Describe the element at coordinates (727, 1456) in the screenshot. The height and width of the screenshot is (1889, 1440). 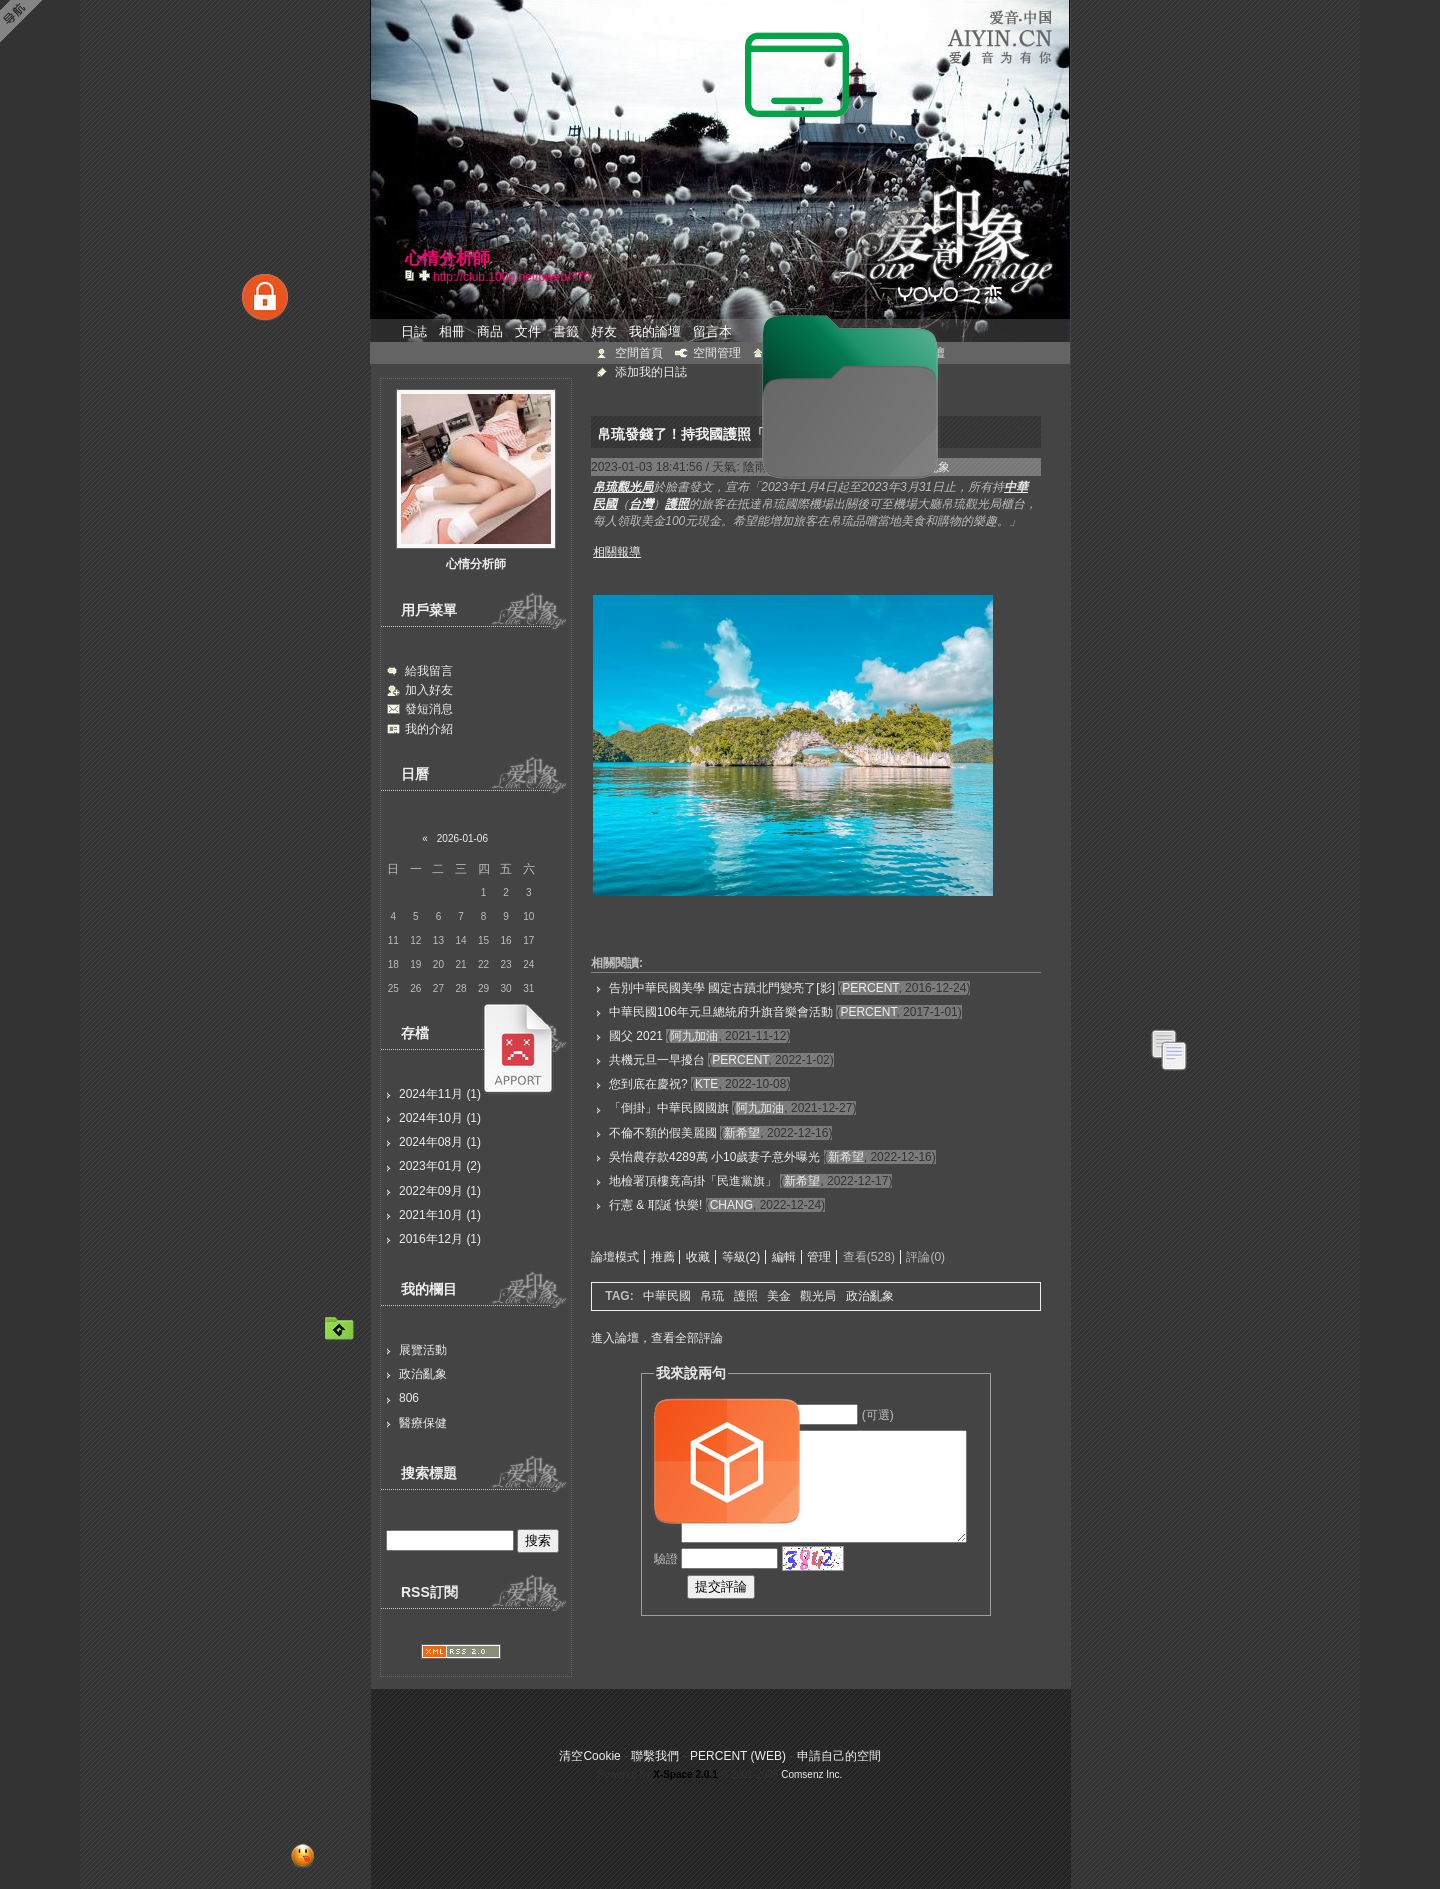
I see `open a 3ds file` at that location.